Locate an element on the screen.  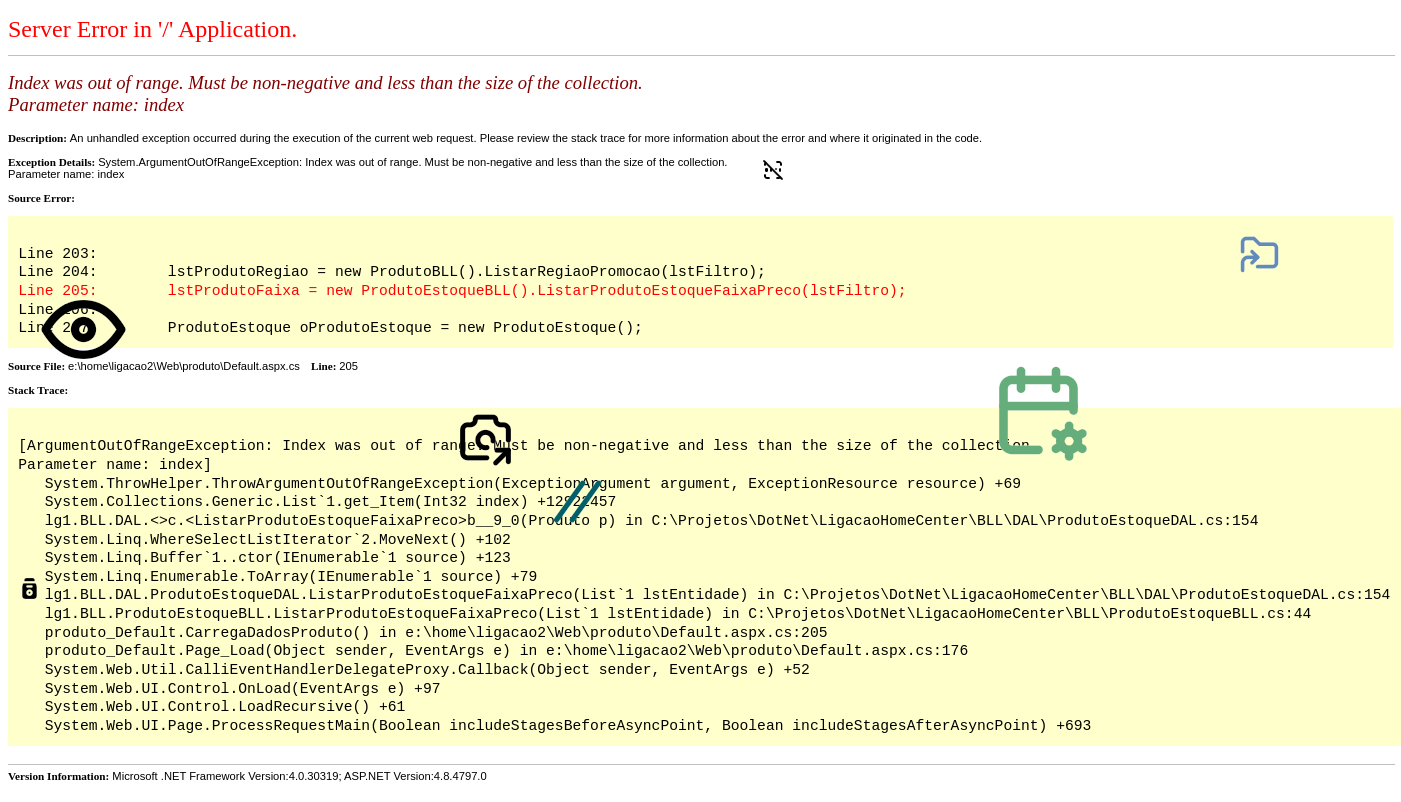
access calendar settings is located at coordinates (1038, 410).